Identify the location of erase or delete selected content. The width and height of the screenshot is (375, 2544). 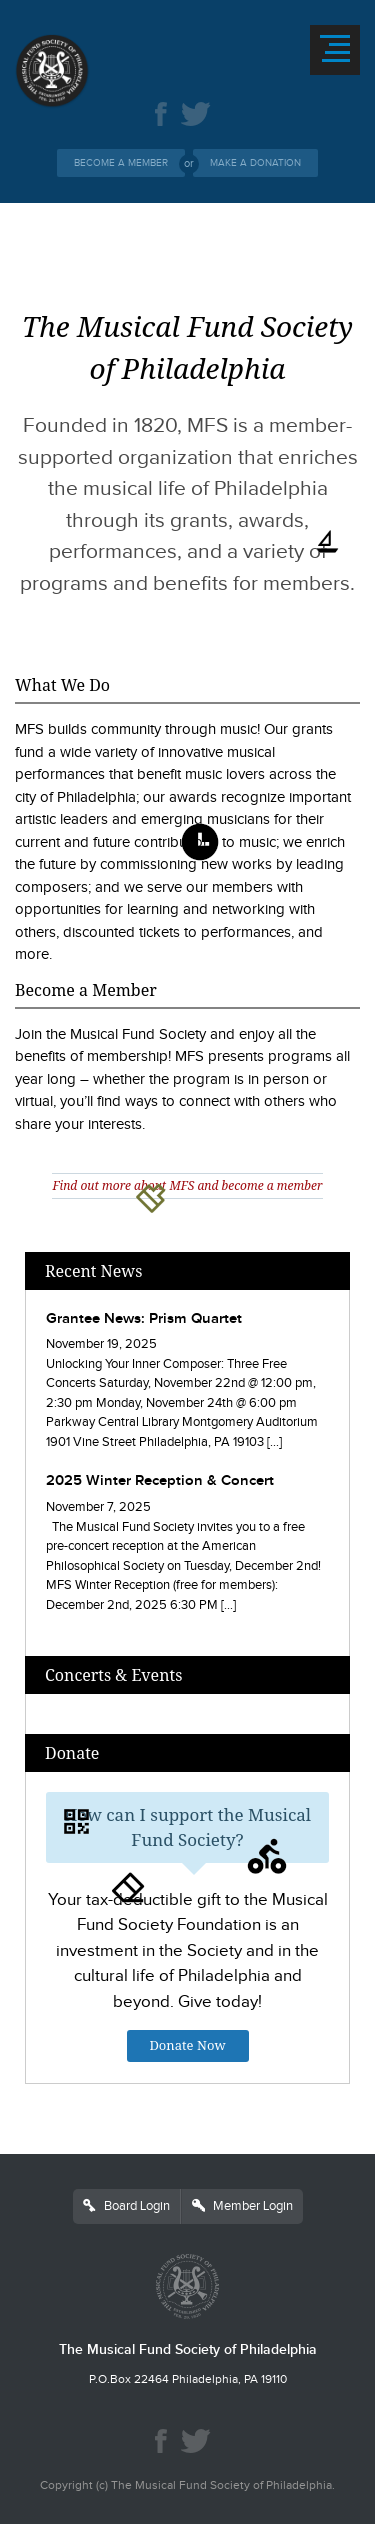
(129, 1888).